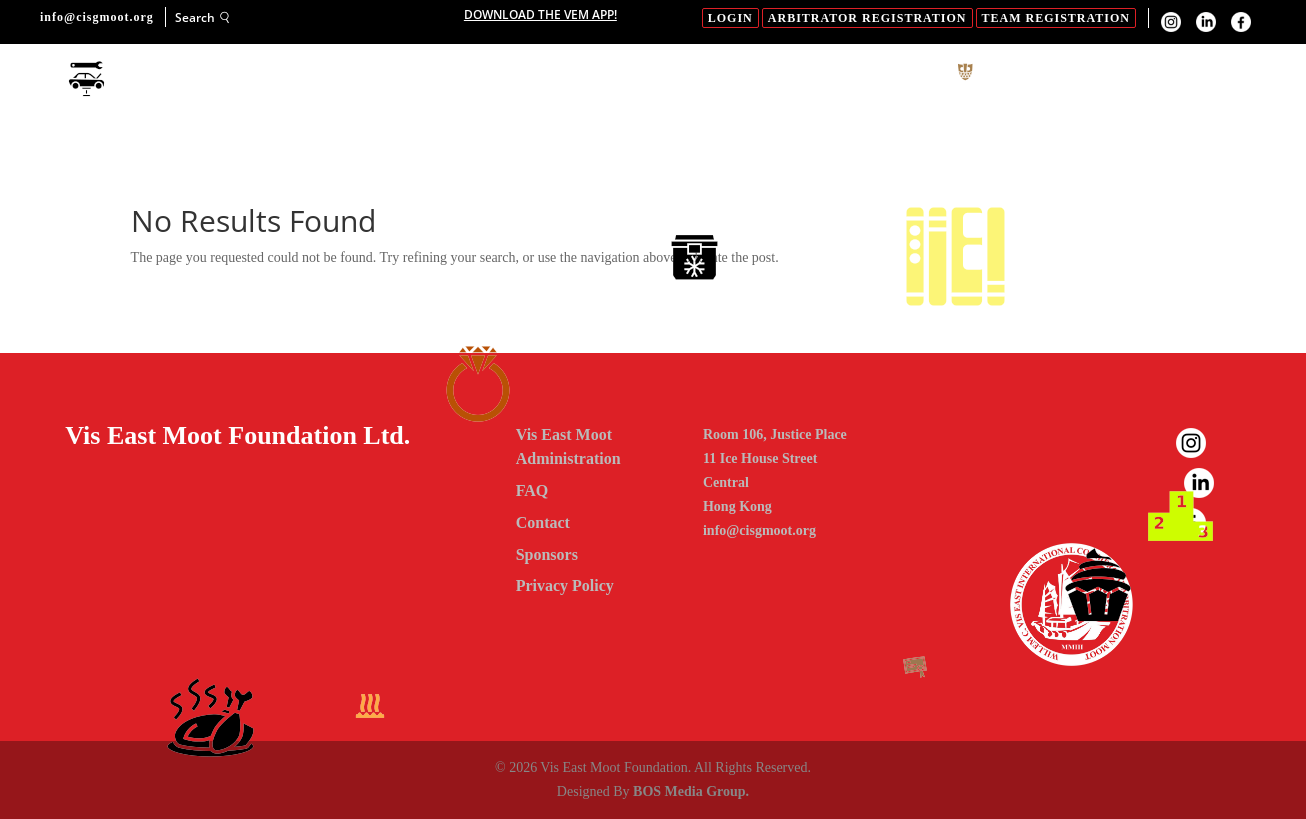 This screenshot has height=819, width=1306. What do you see at coordinates (478, 384) in the screenshot?
I see `indicates premium or luxury item status` at bounding box center [478, 384].